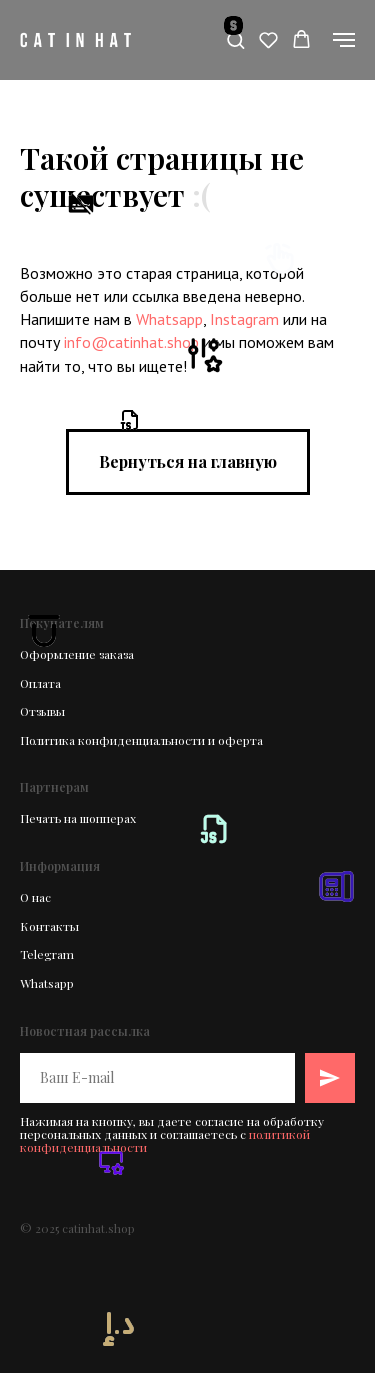 This screenshot has height=1373, width=375. I want to click on indicates price or amount in UAE dirhams, so click(119, 1330).